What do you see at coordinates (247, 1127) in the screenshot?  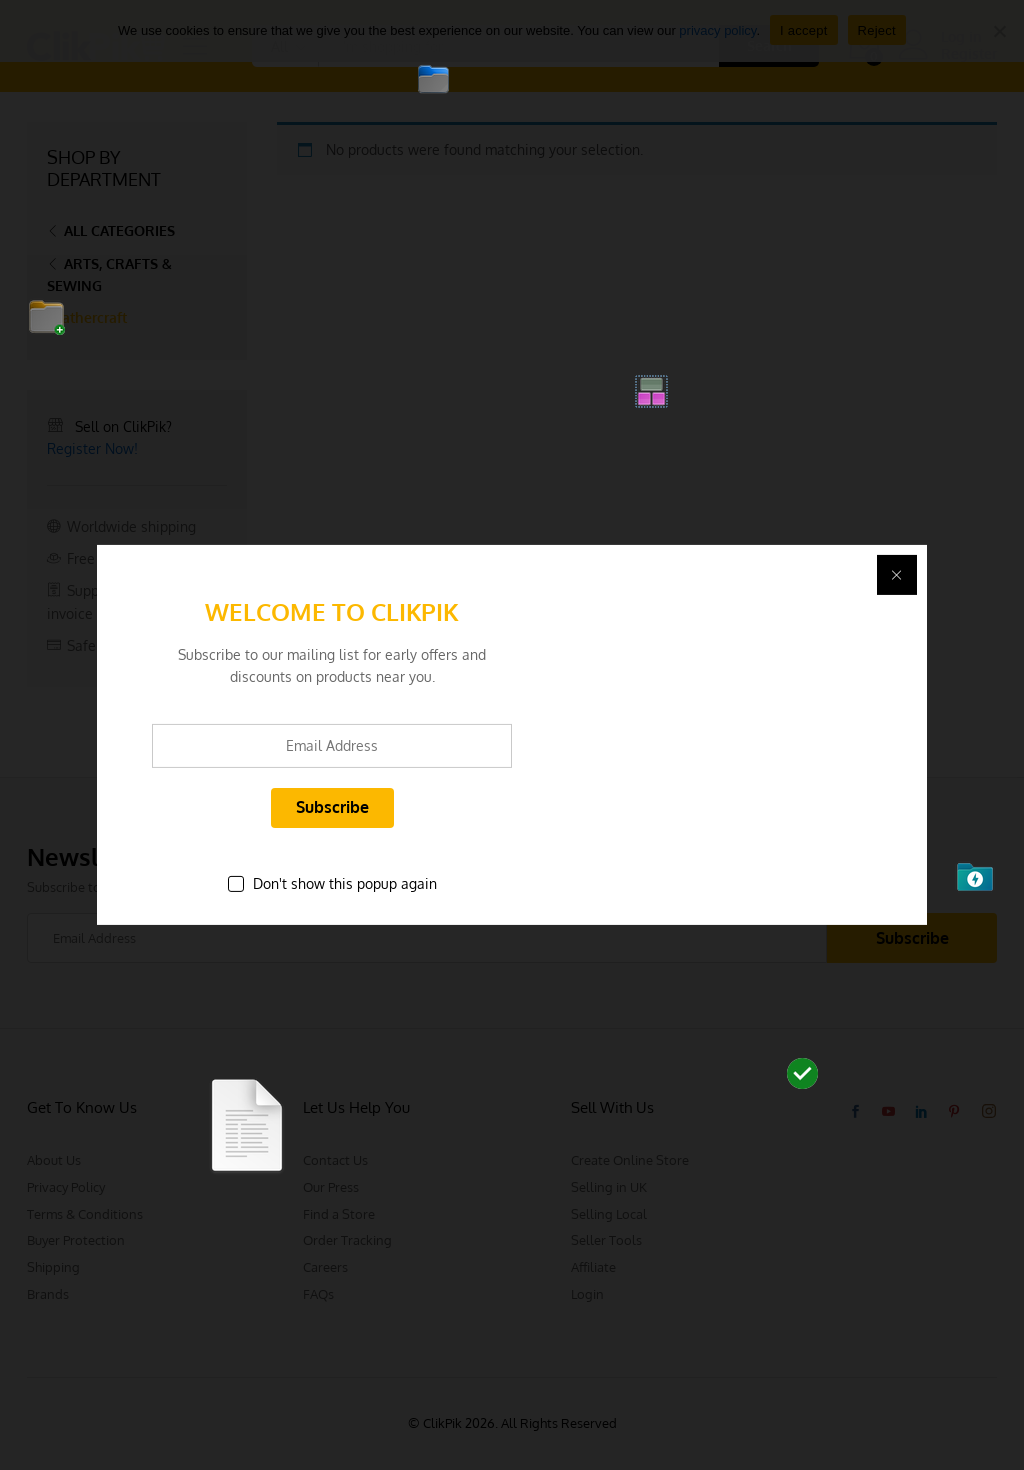 I see `a text document file preview` at bounding box center [247, 1127].